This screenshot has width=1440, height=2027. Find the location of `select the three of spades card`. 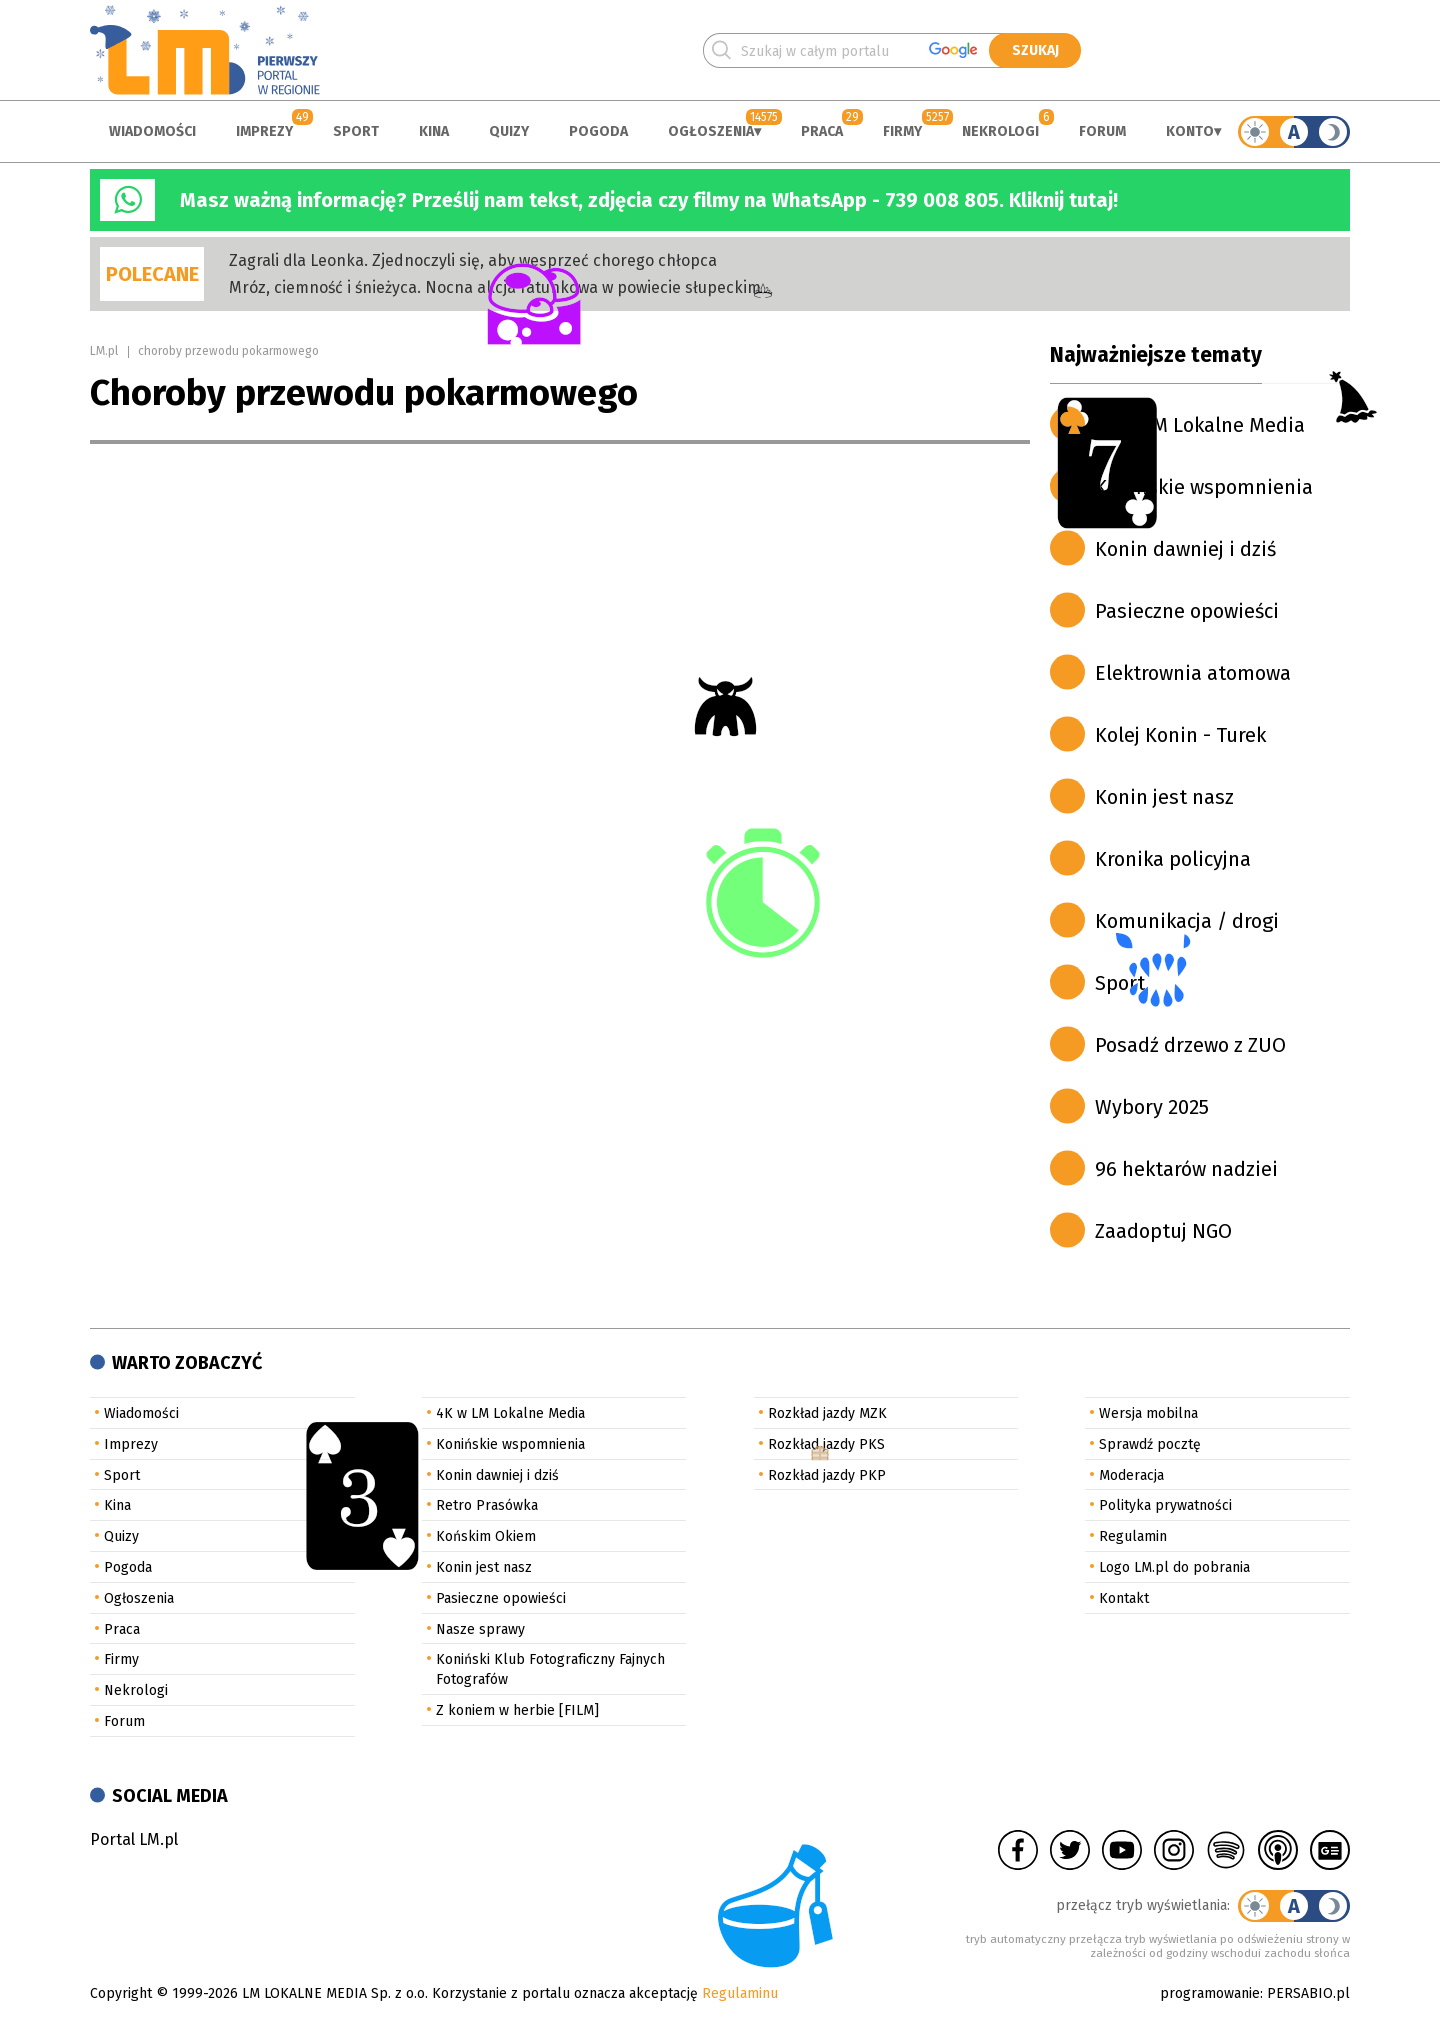

select the three of spades card is located at coordinates (362, 1496).